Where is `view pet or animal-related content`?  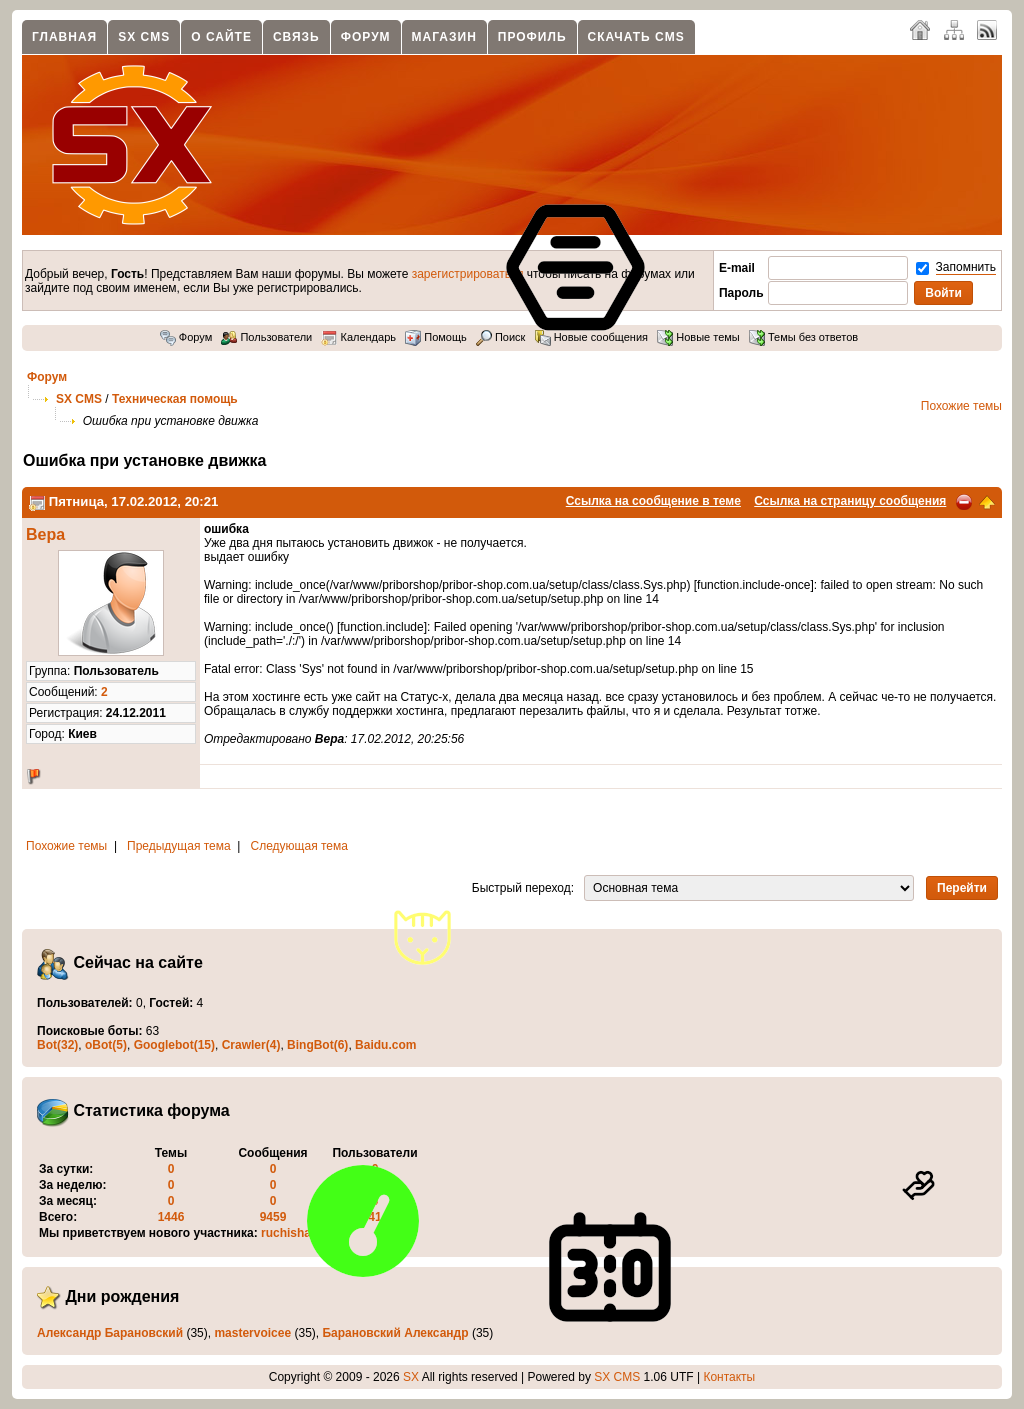
view pet or animal-related content is located at coordinates (422, 936).